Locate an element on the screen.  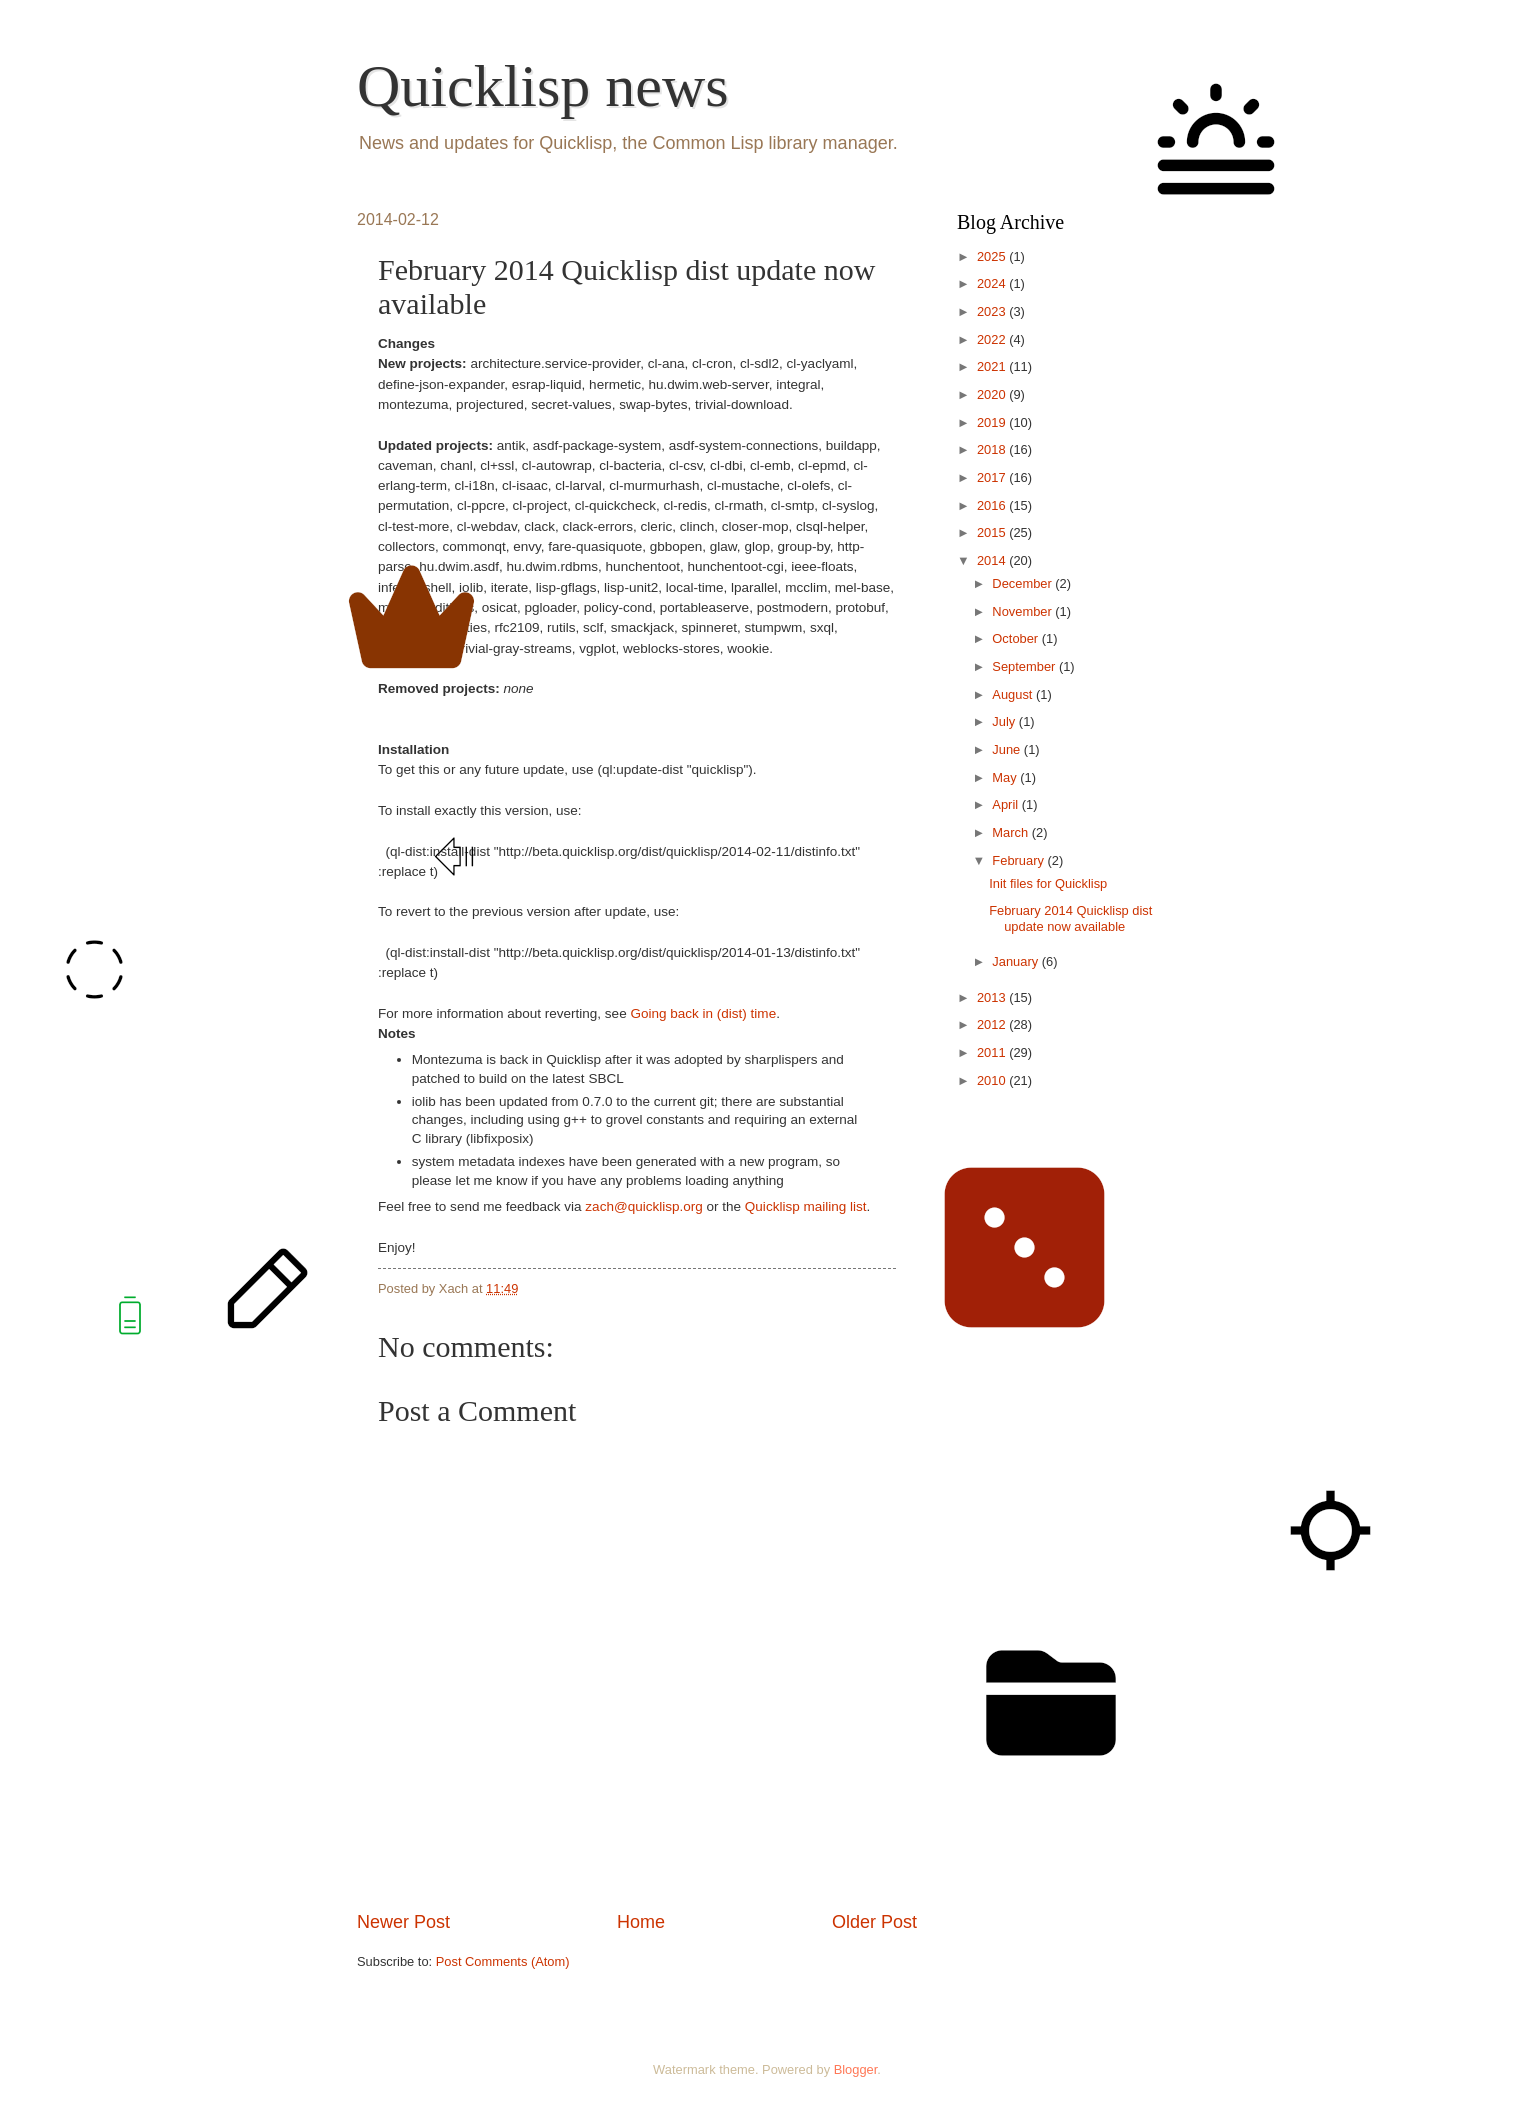
access a closed or collapsed folder is located at coordinates (1051, 1707).